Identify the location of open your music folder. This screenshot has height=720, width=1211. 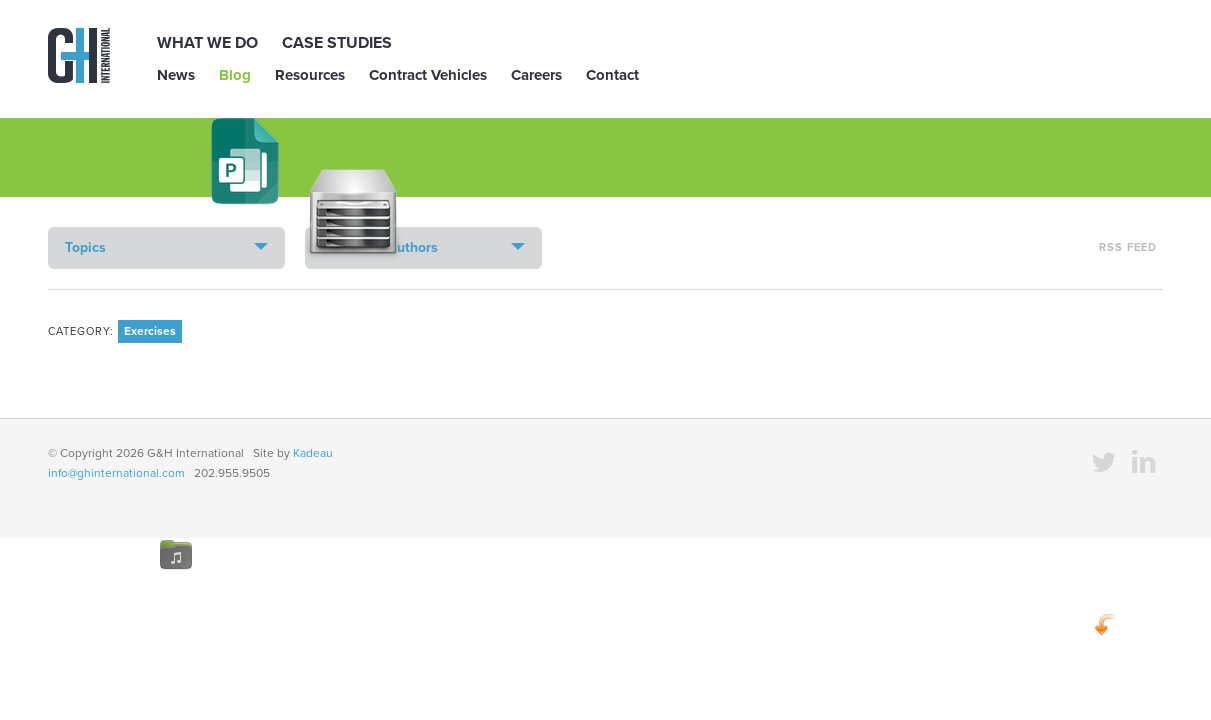
(176, 554).